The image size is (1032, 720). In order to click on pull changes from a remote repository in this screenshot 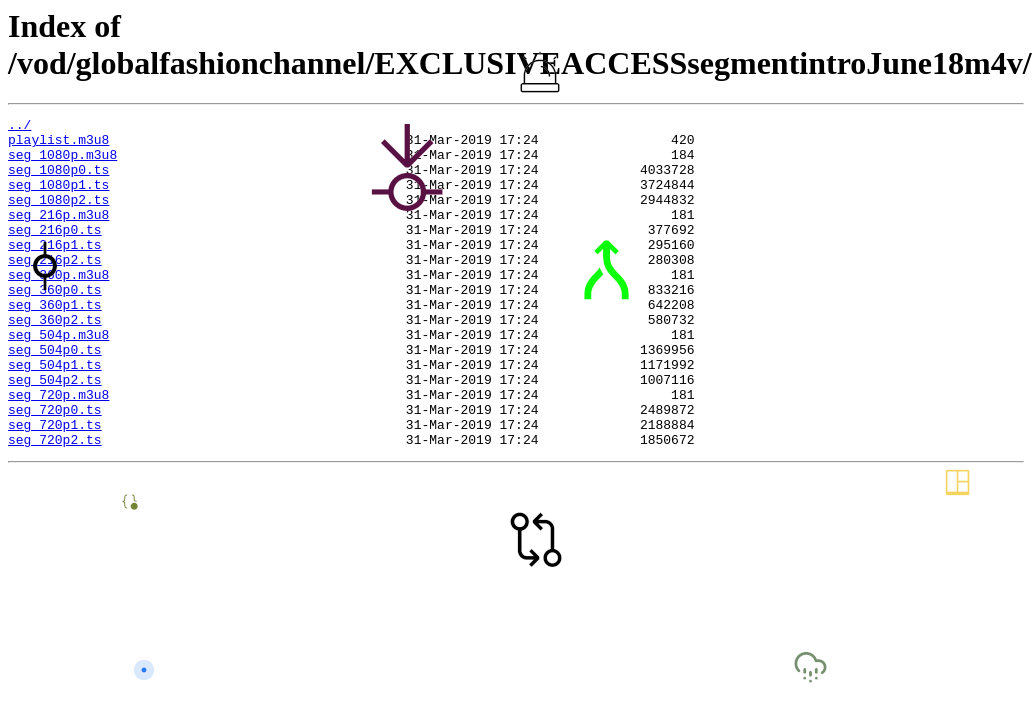, I will do `click(404, 167)`.